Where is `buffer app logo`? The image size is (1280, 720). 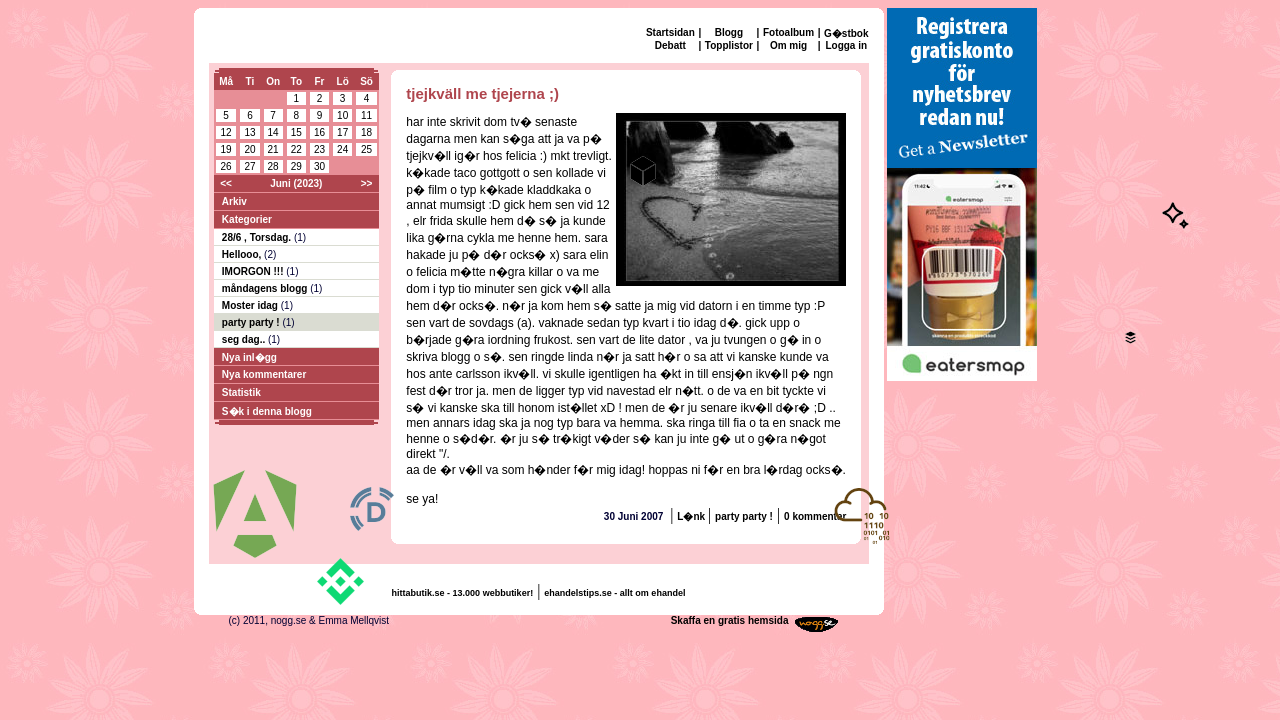
buffer app logo is located at coordinates (1130, 337).